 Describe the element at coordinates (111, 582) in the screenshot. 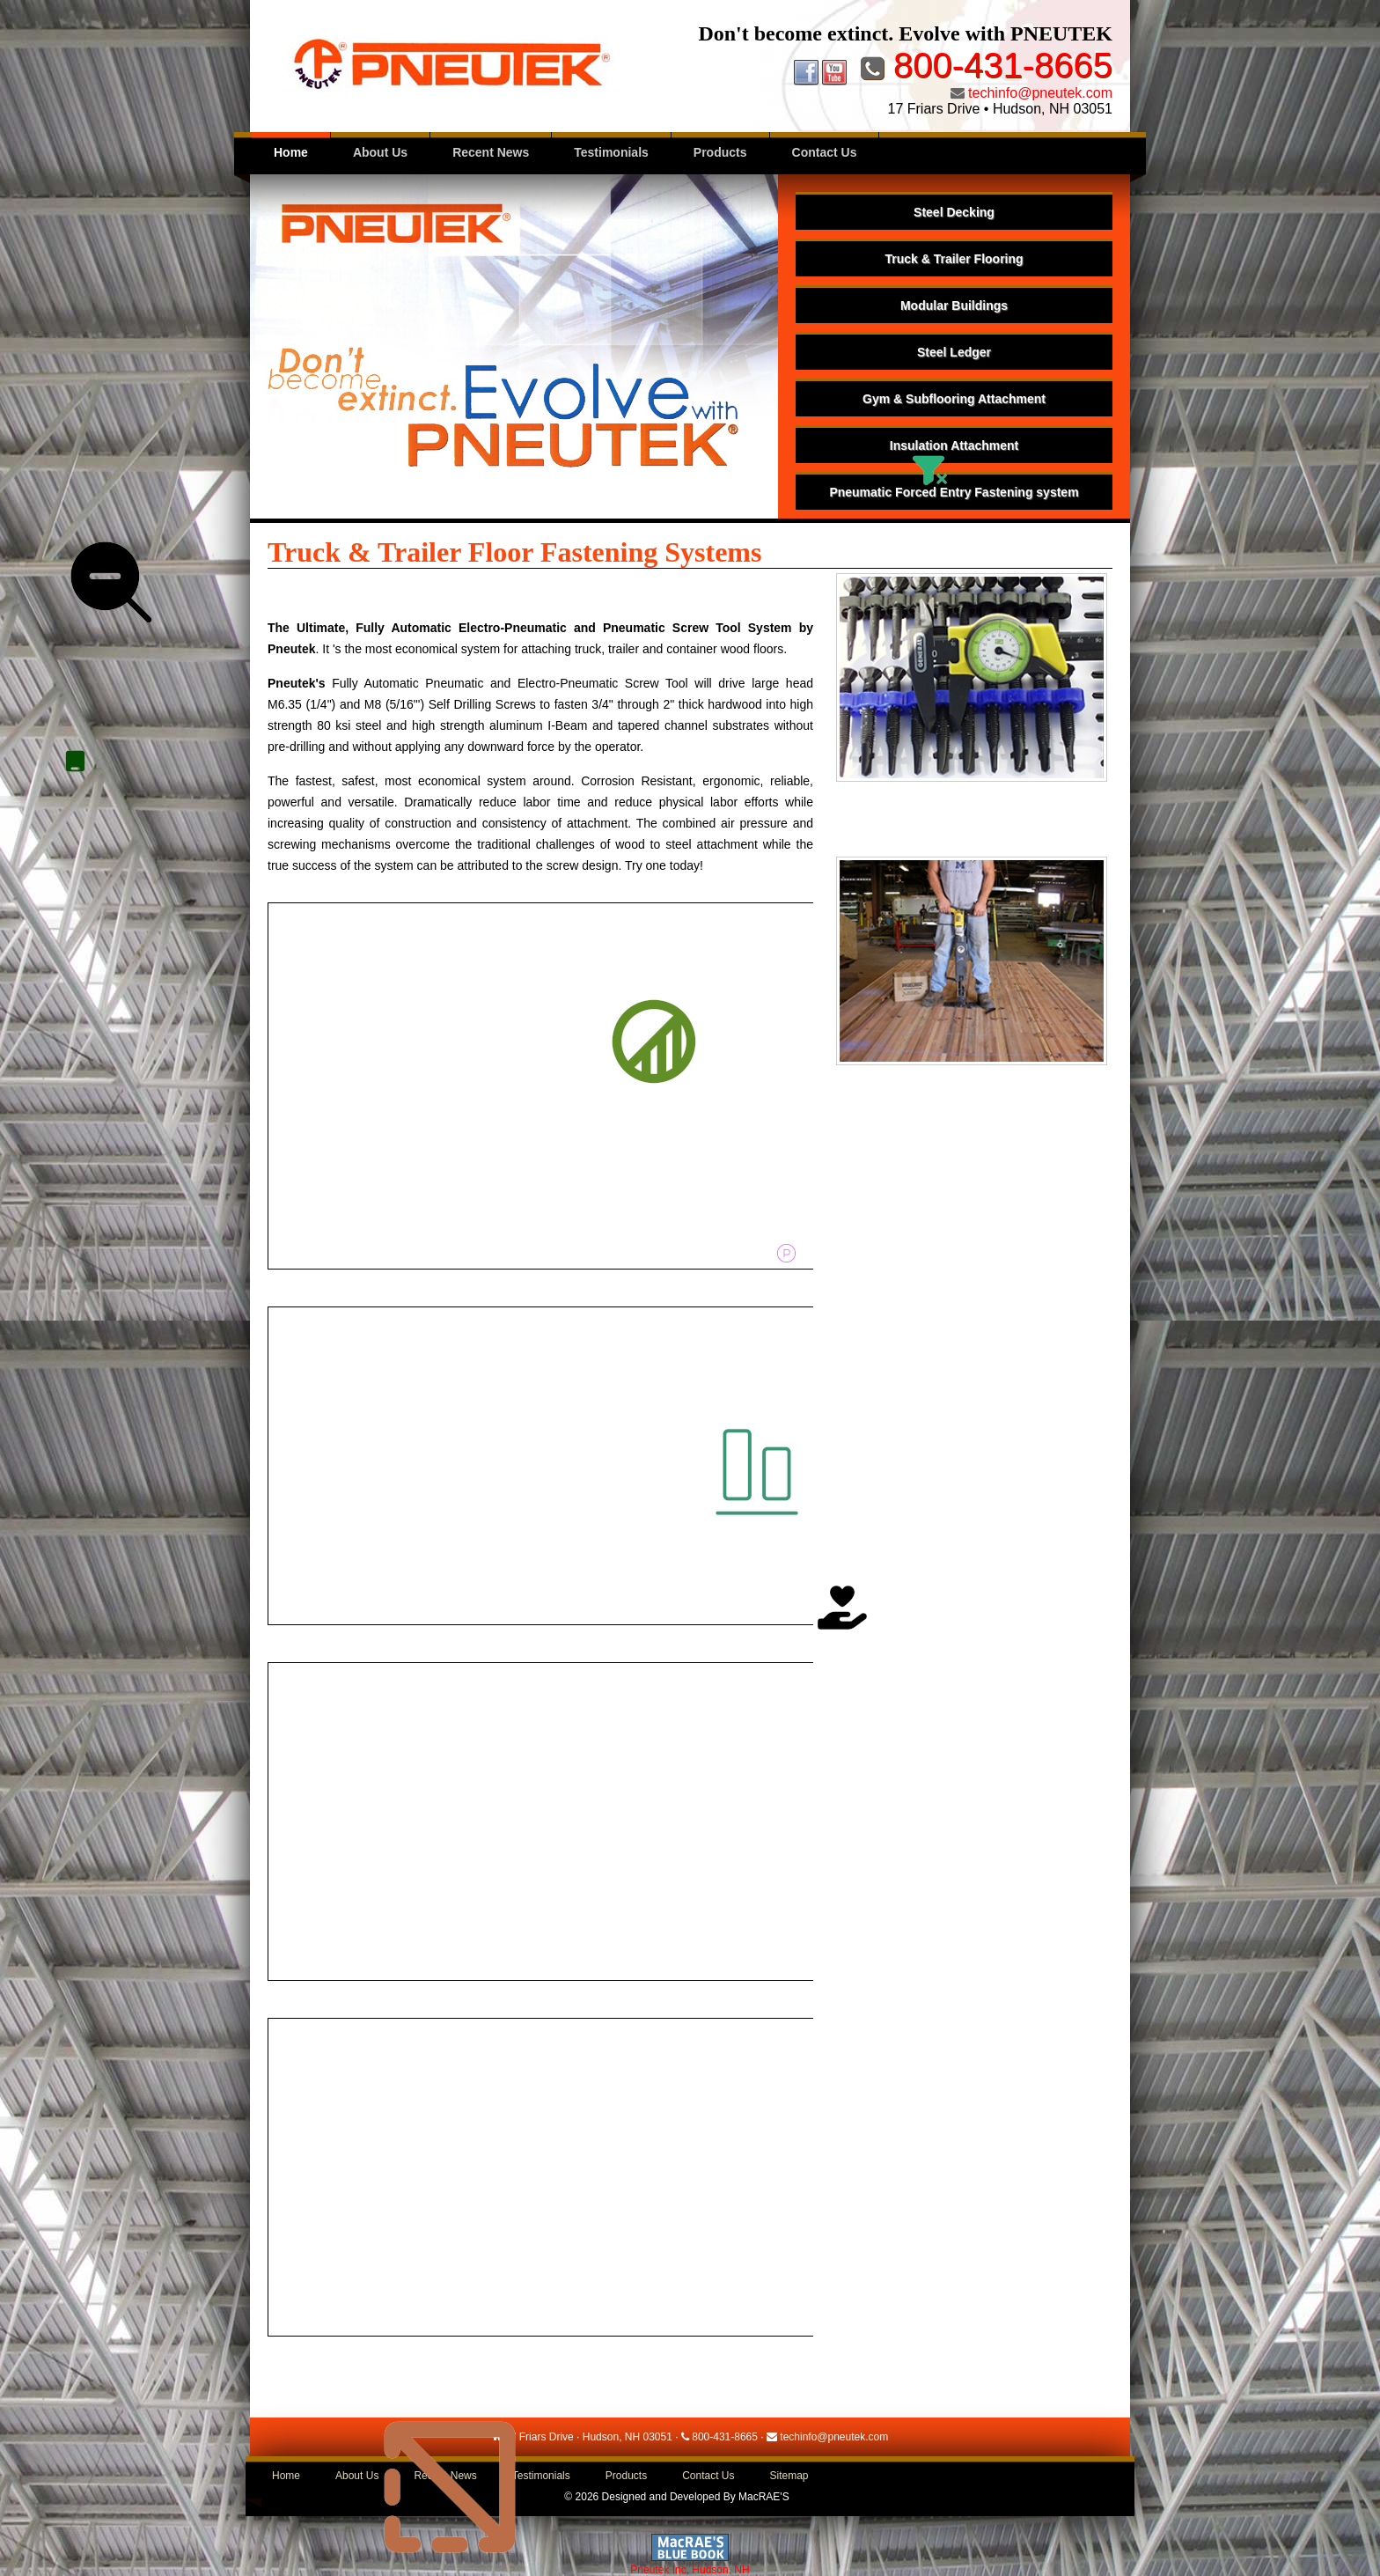

I see `zoom out of the current view` at that location.